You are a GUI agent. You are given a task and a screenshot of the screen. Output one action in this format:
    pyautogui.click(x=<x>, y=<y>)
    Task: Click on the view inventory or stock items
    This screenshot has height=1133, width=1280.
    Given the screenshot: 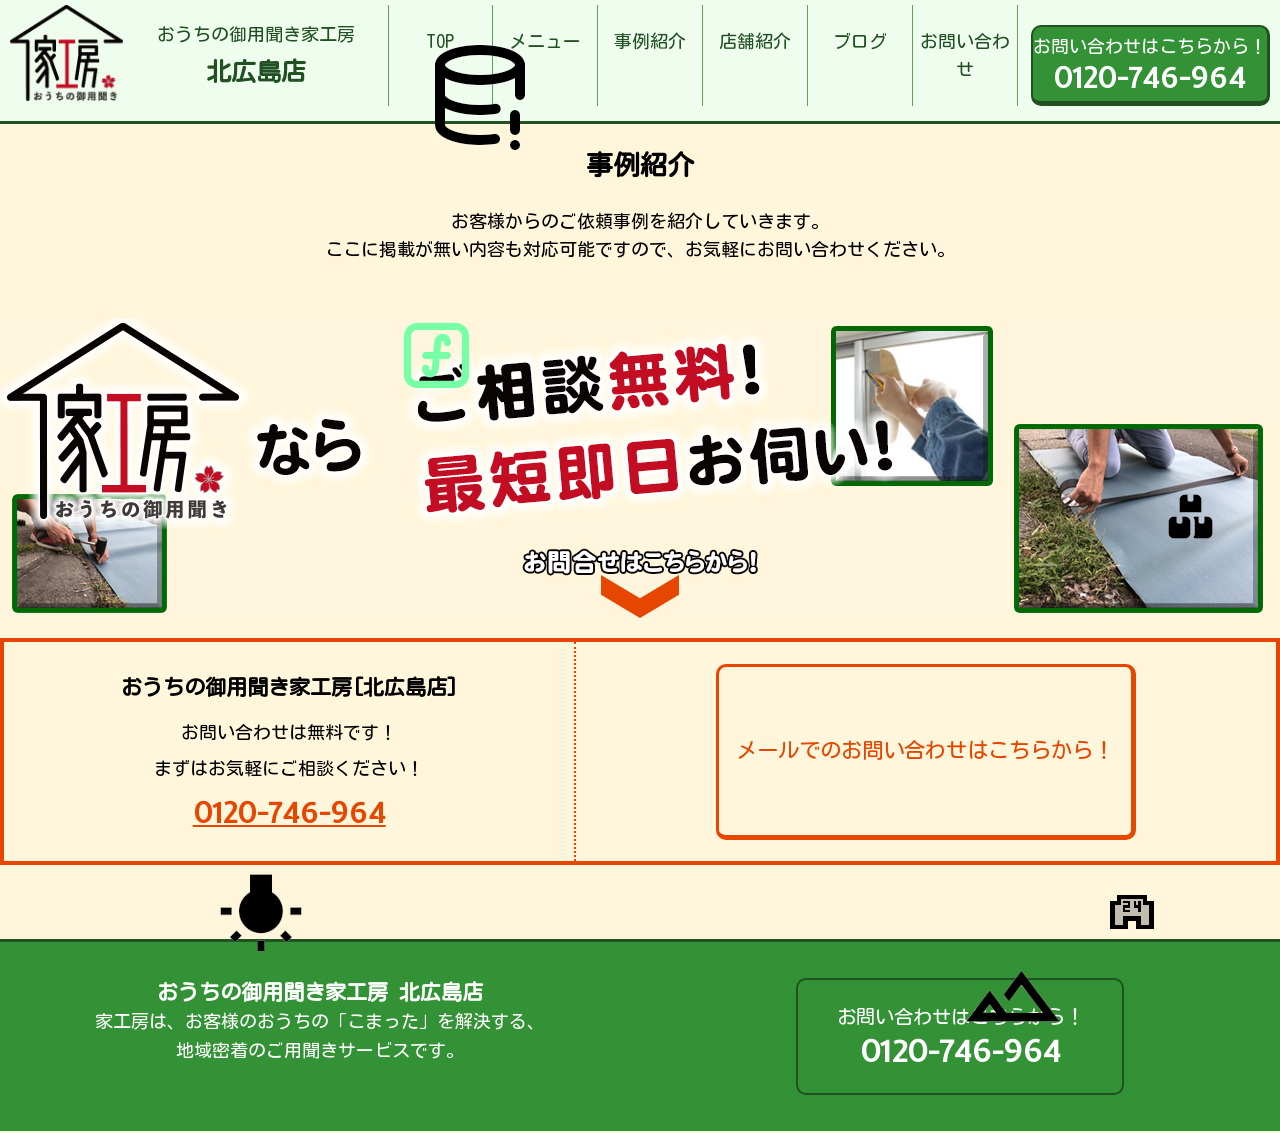 What is the action you would take?
    pyautogui.click(x=1190, y=516)
    